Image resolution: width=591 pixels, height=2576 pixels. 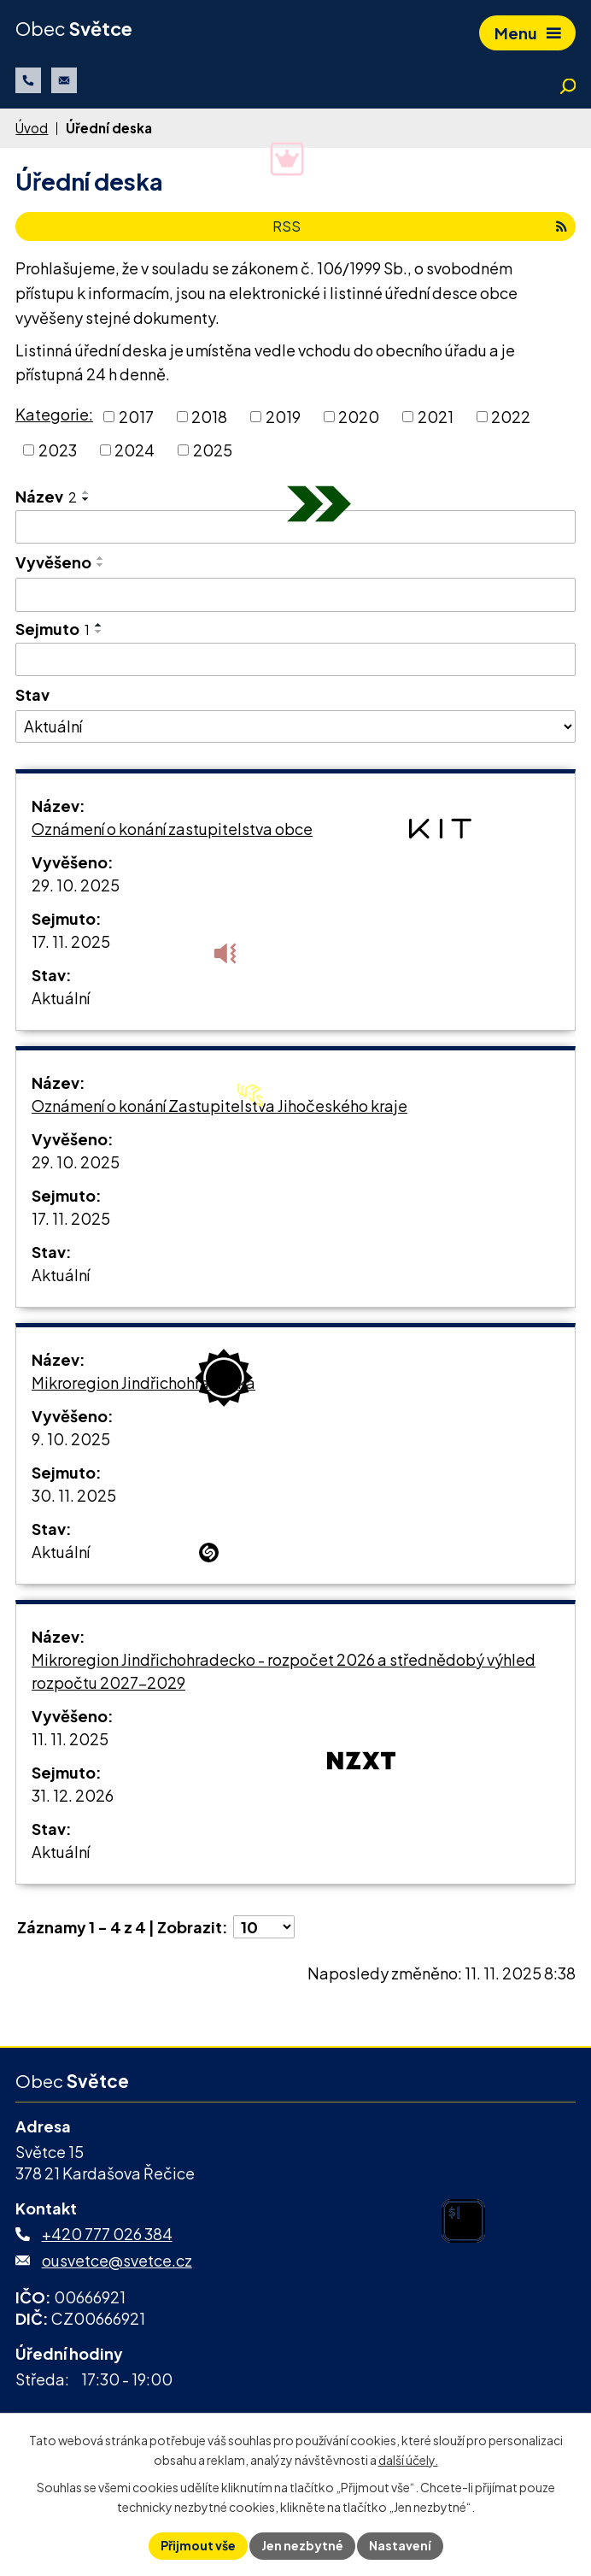 I want to click on NZXT brand logo, so click(x=361, y=1761).